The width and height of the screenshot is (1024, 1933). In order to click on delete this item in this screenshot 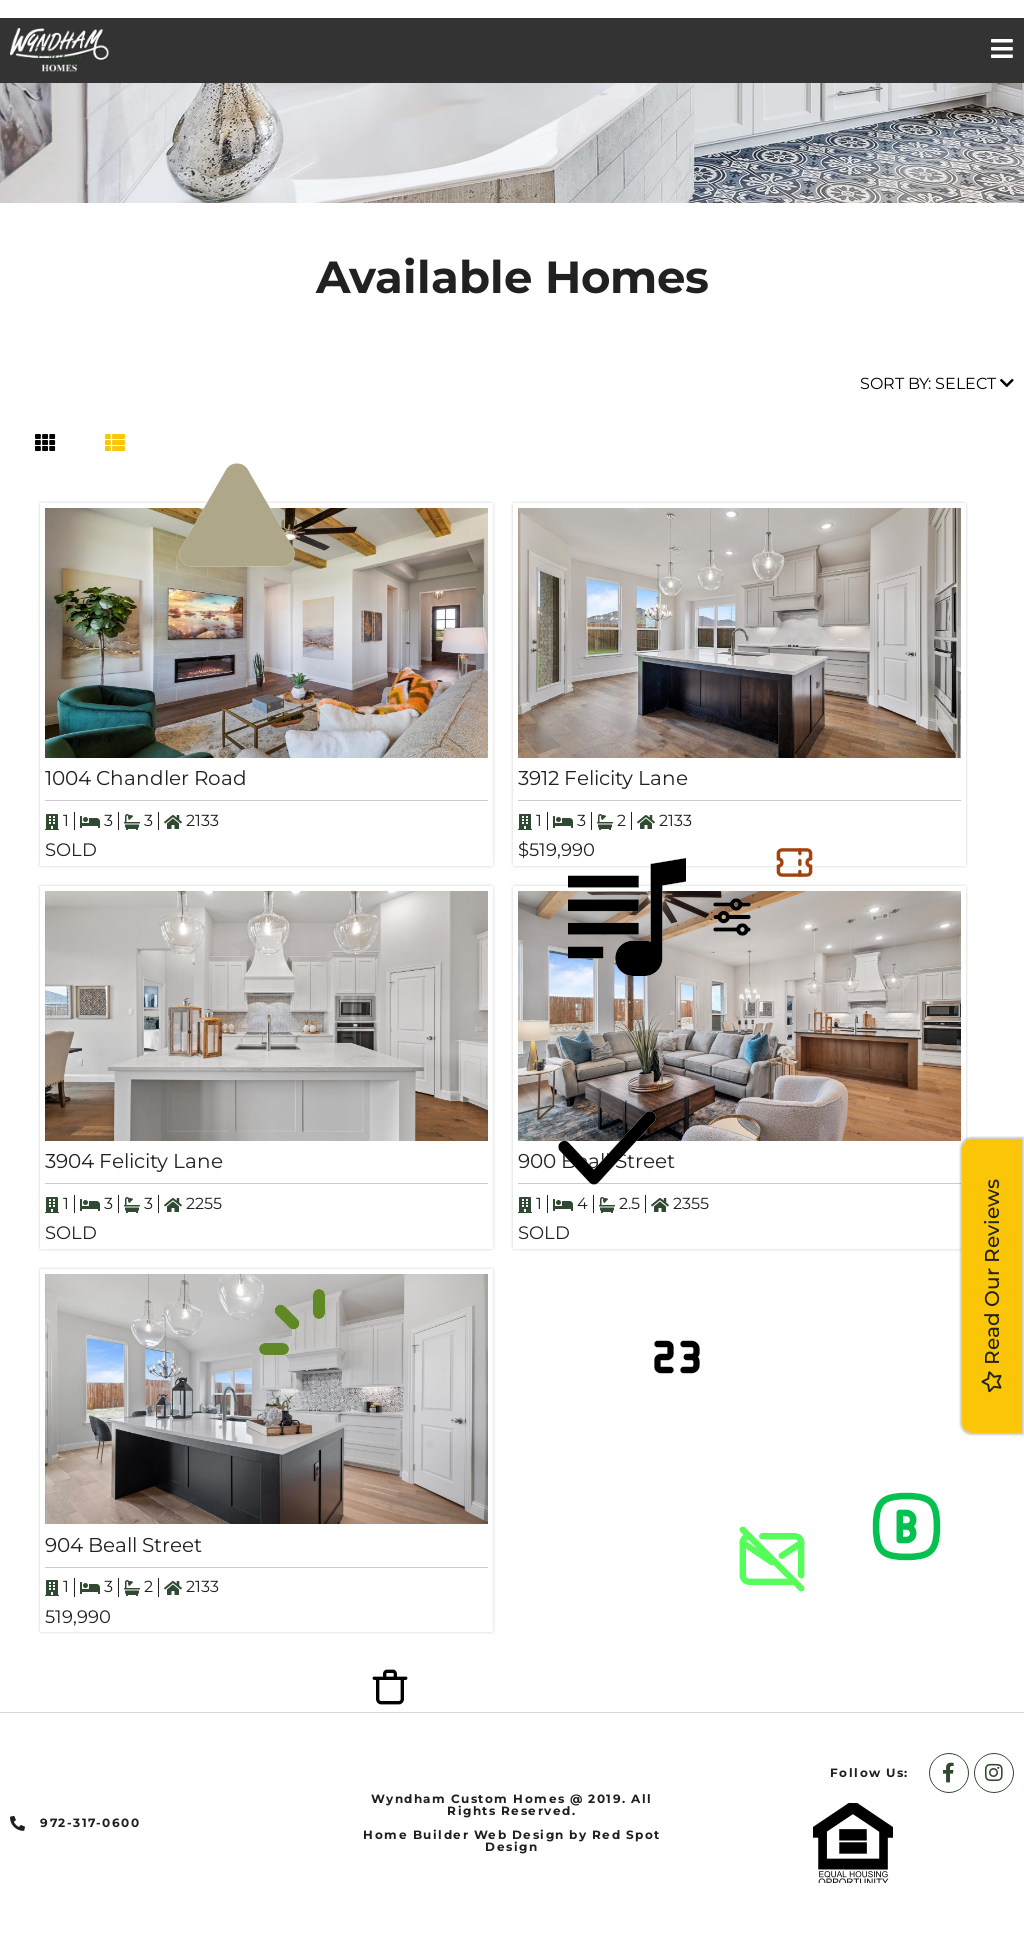, I will do `click(390, 1687)`.